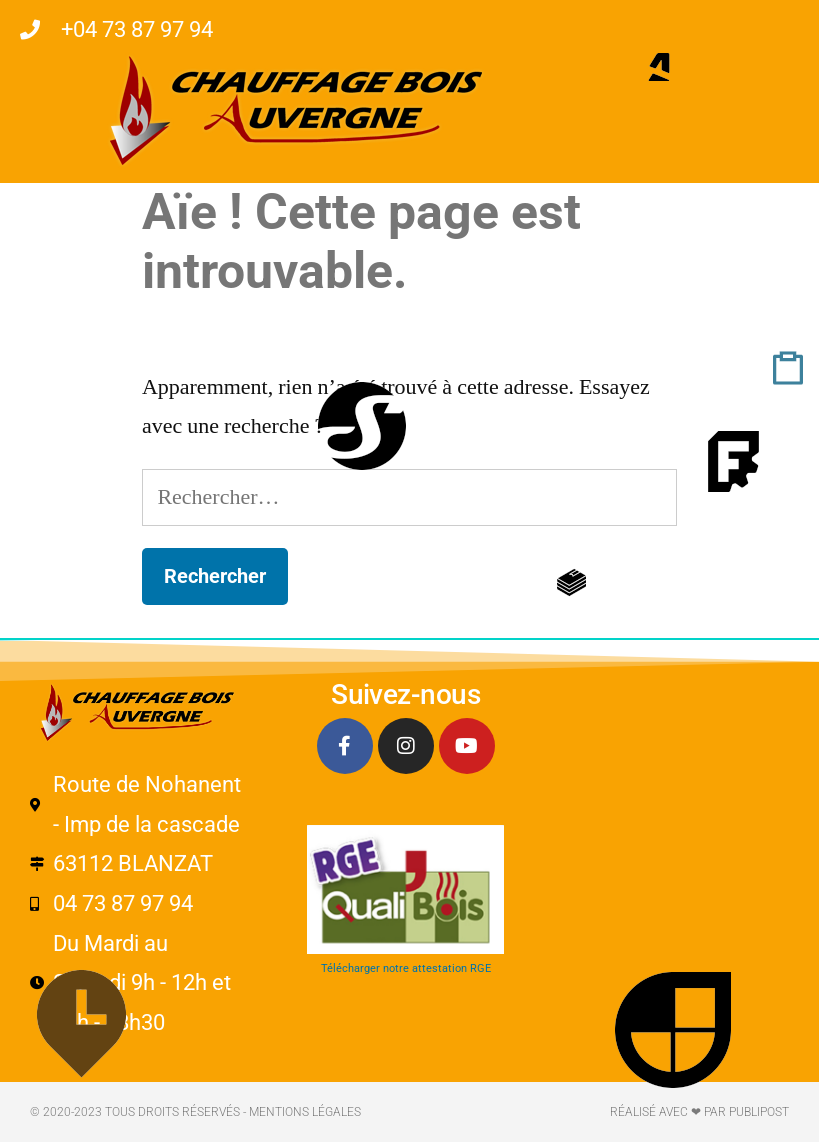  Describe the element at coordinates (81, 1019) in the screenshot. I see `view location history or past visits` at that location.